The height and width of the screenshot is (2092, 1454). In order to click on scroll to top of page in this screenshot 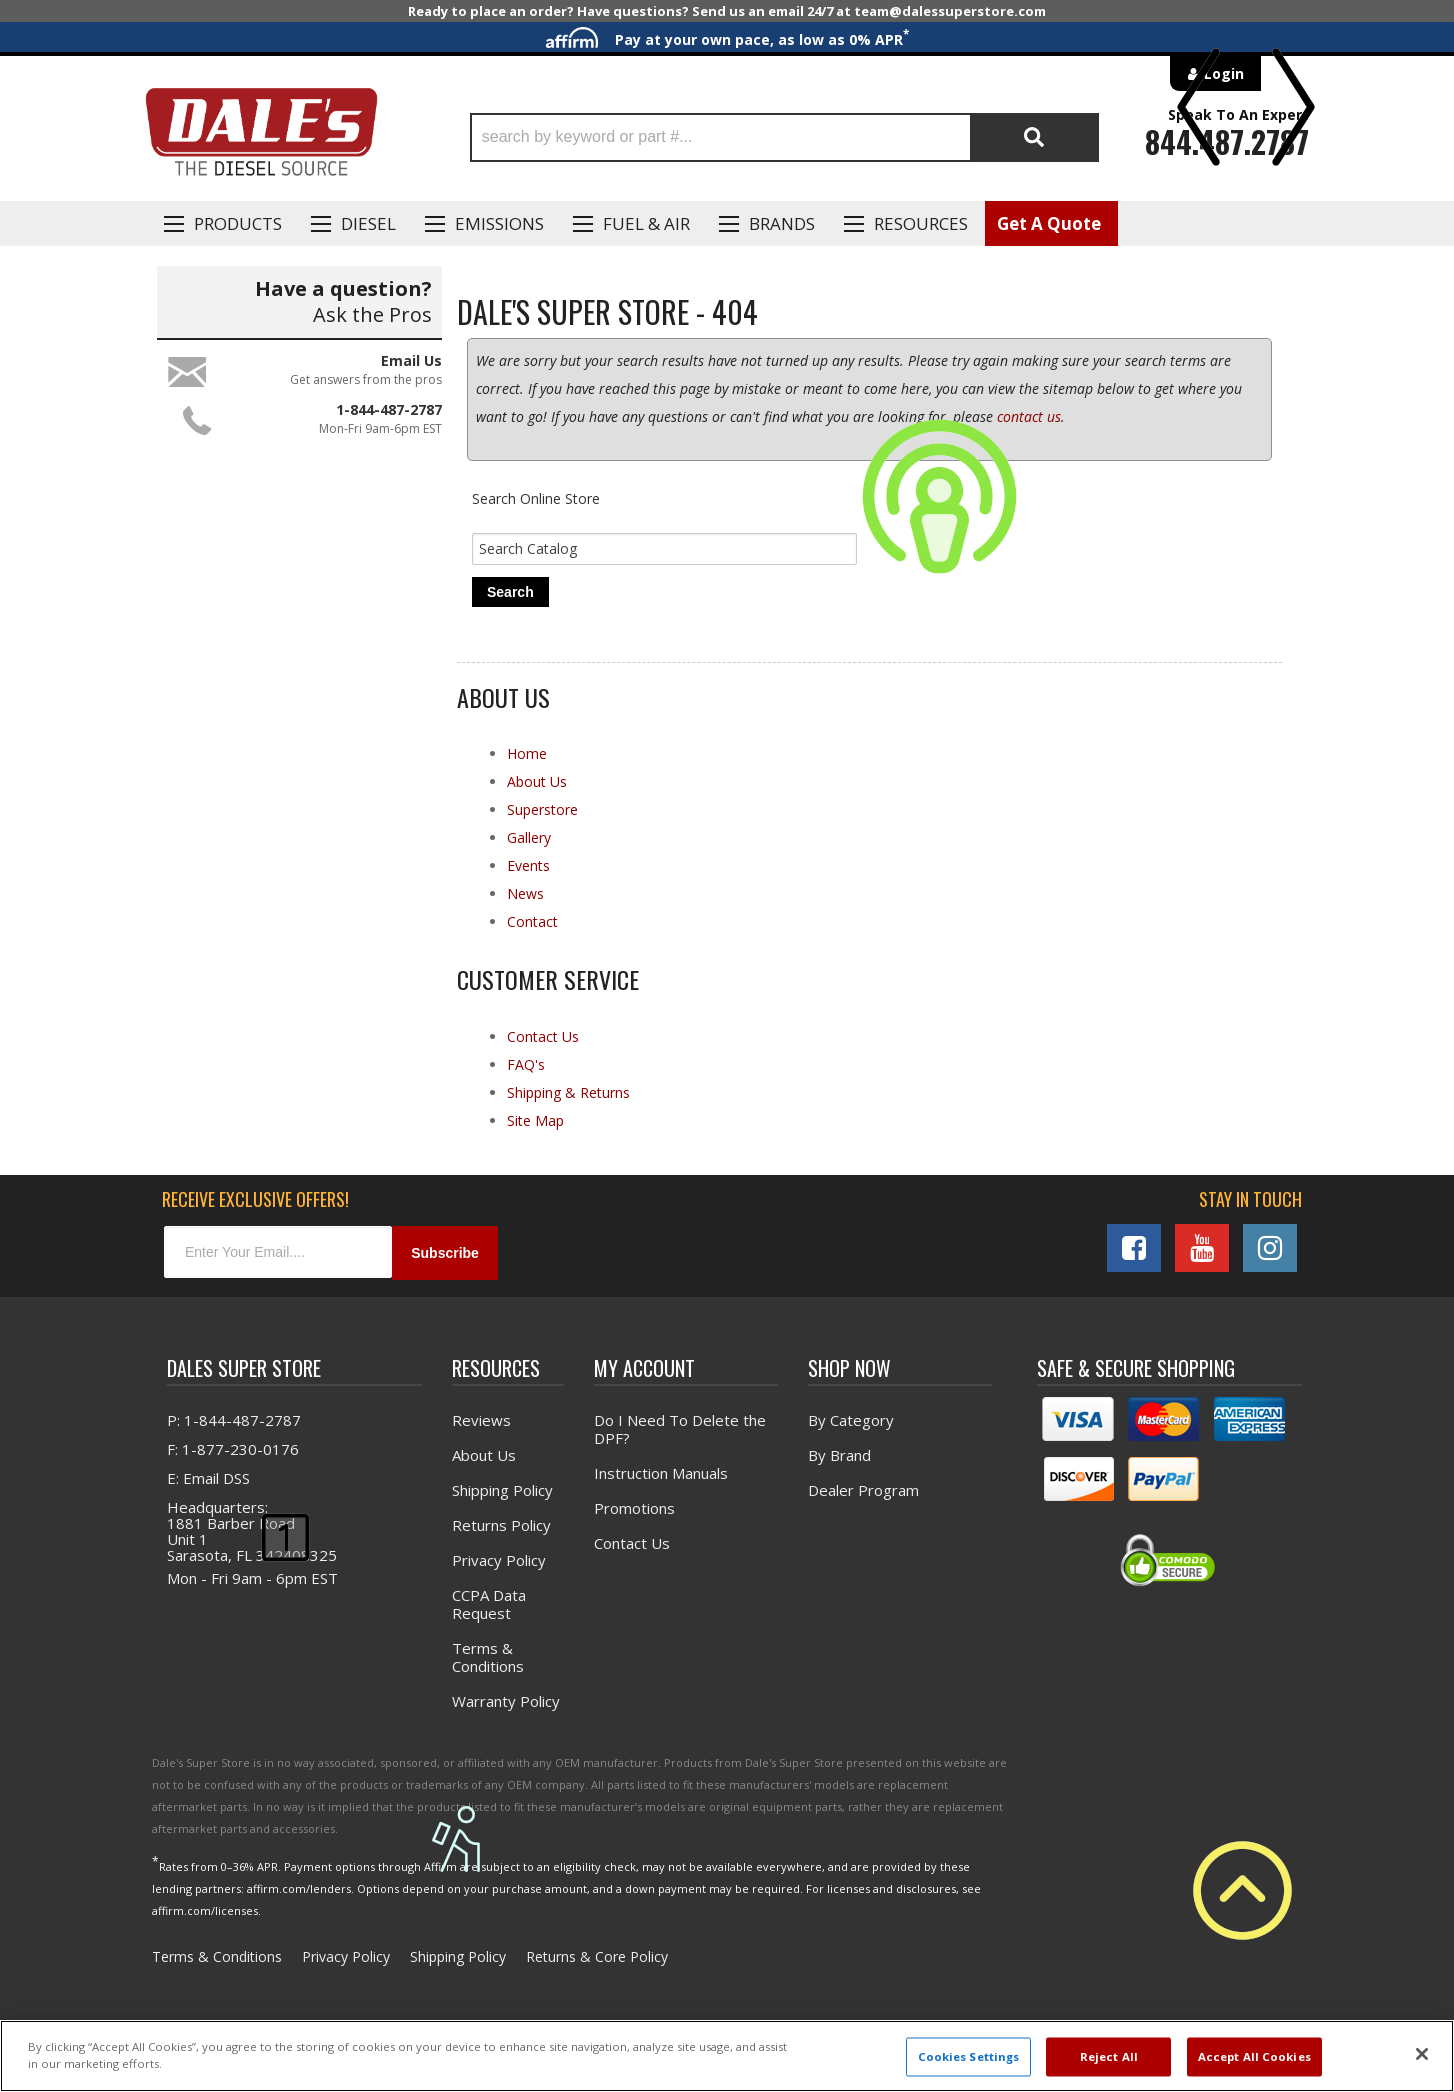, I will do `click(1242, 1890)`.